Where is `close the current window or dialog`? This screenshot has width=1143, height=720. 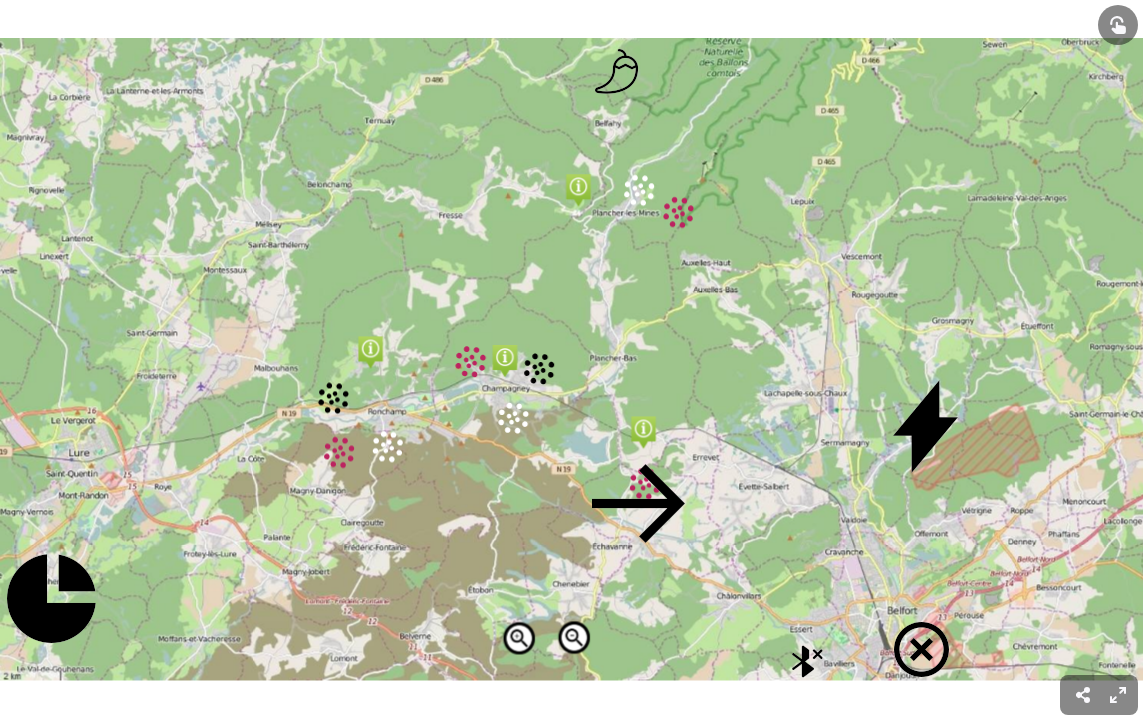
close the current window or dialog is located at coordinates (921, 649).